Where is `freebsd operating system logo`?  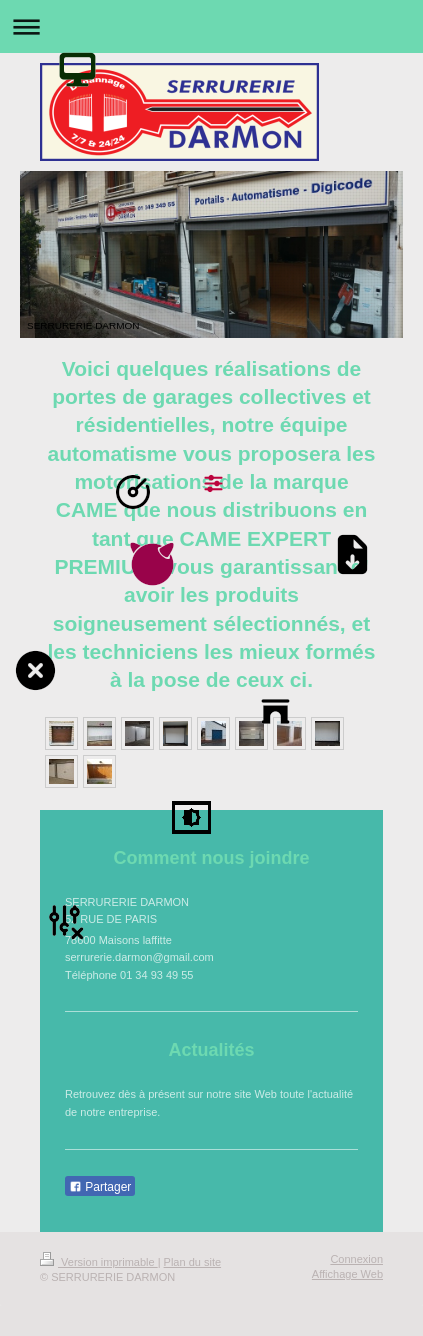 freebsd operating system logo is located at coordinates (152, 564).